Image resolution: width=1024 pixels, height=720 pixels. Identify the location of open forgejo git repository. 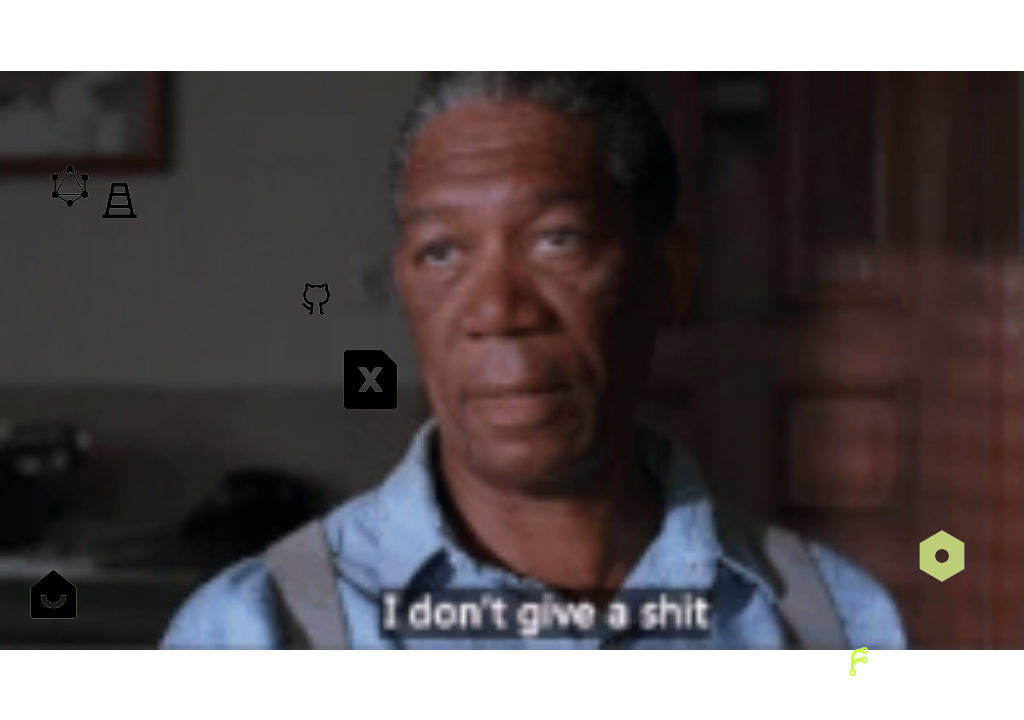
(858, 661).